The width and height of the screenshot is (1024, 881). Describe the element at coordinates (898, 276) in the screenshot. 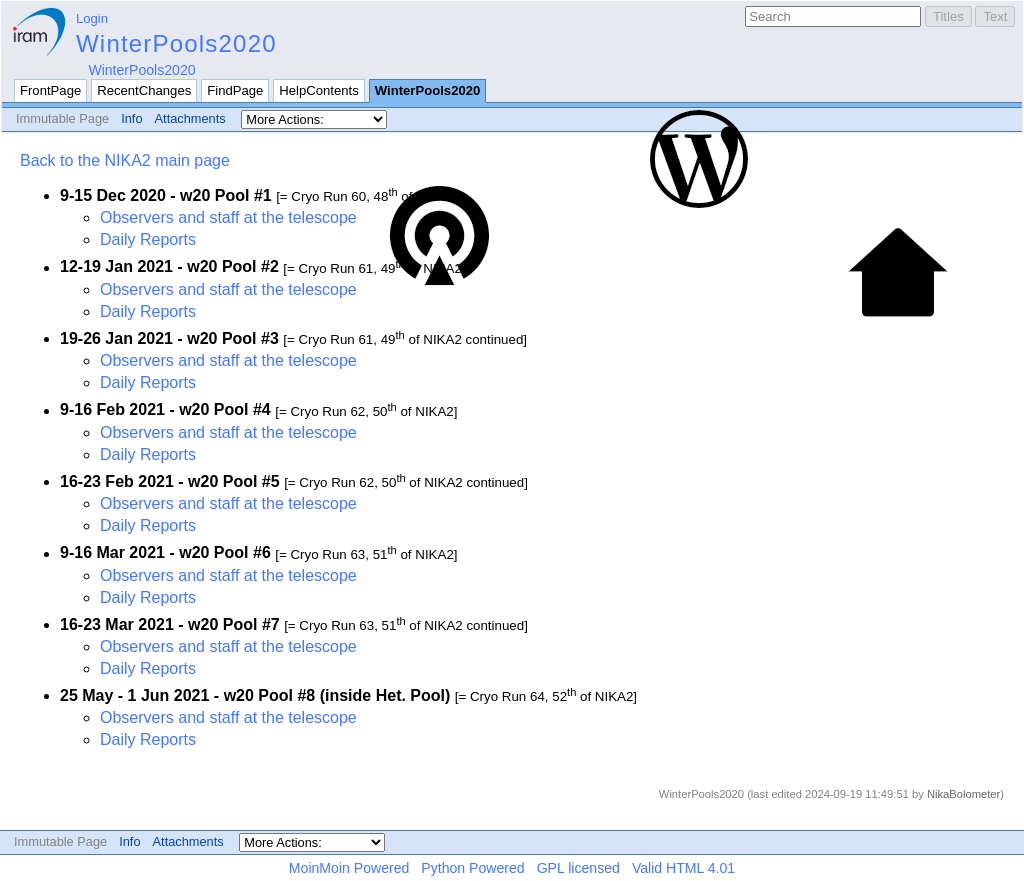

I see `navigate to home screen` at that location.